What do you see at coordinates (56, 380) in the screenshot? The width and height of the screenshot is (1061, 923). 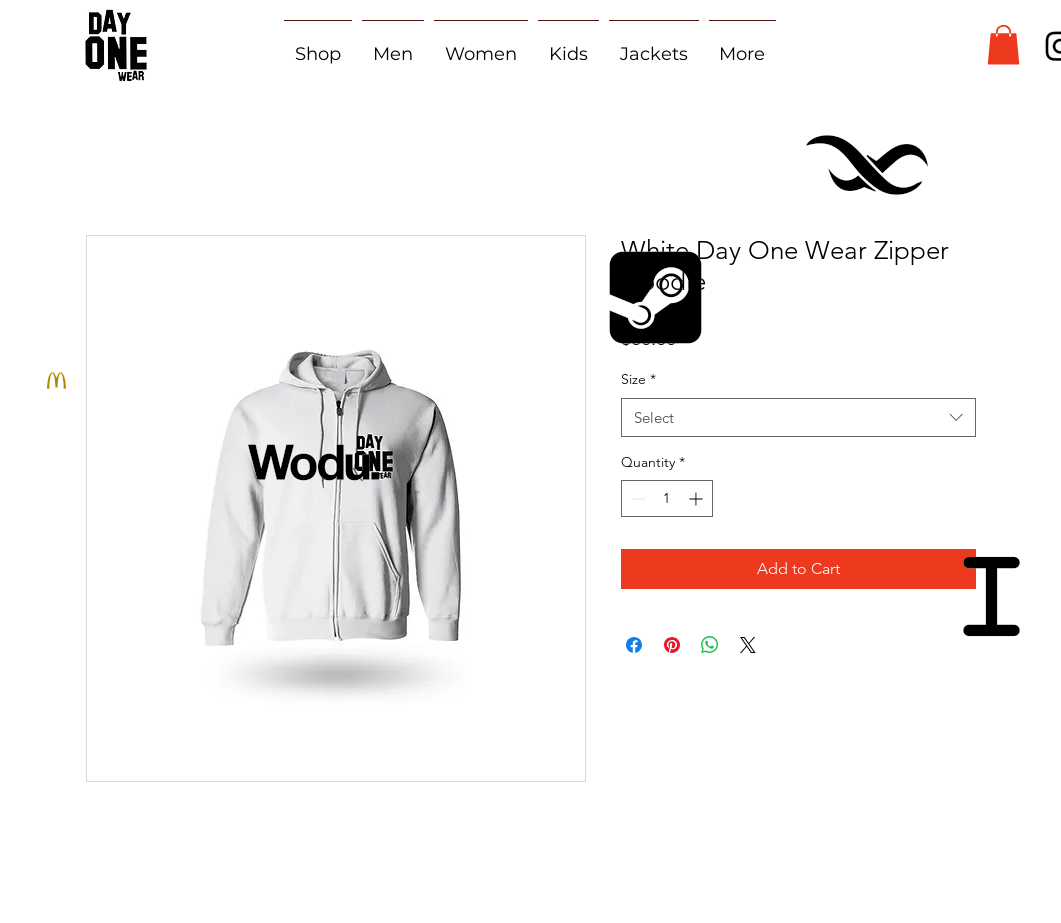 I see `open the McDonald's app` at bounding box center [56, 380].